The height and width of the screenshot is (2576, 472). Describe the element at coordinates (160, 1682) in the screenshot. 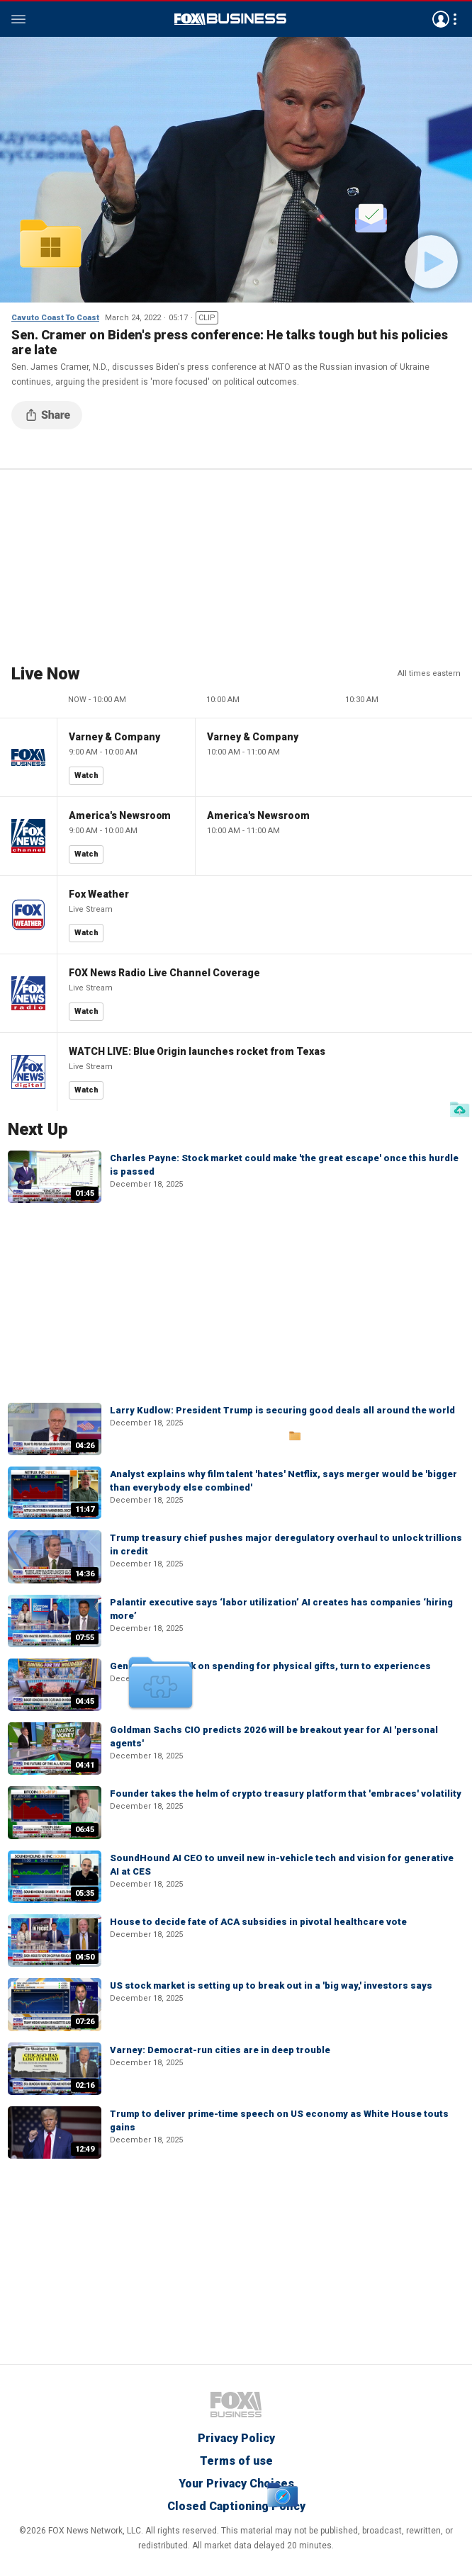

I see `folder containing rapidweaver source files or plugins` at that location.